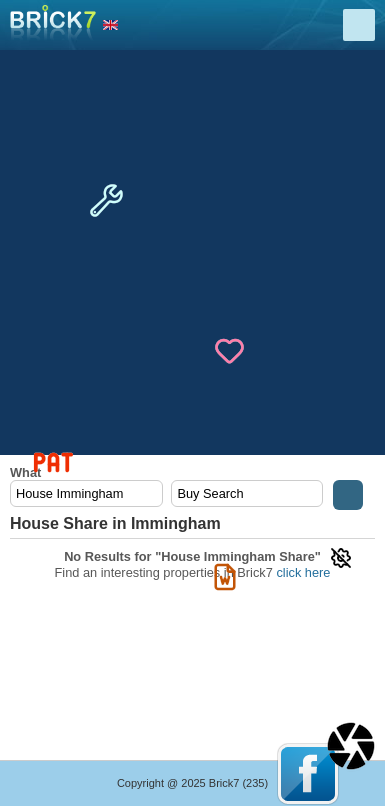  I want to click on add item to favorites, so click(229, 350).